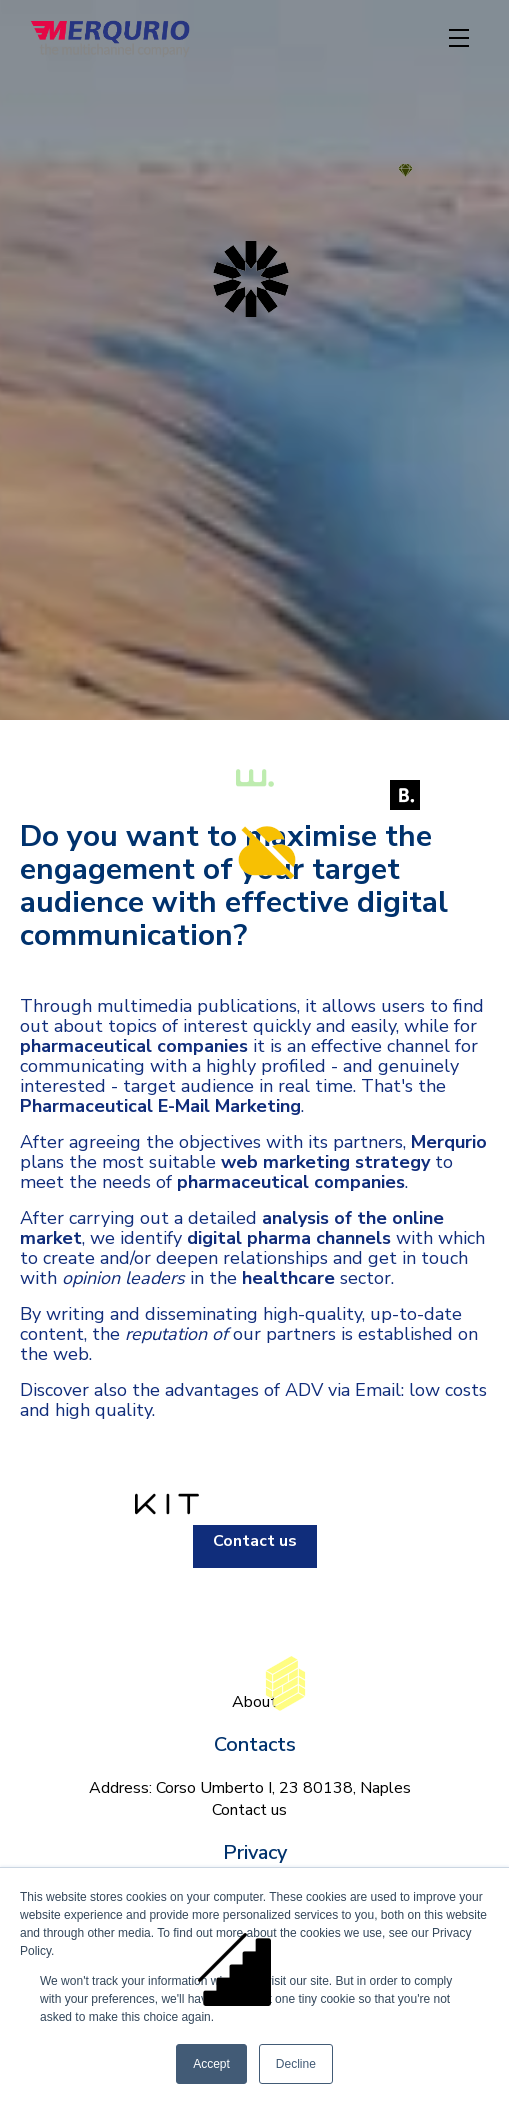  What do you see at coordinates (251, 279) in the screenshot?
I see `JSON Web Tokens (JWT) technology or integration` at bounding box center [251, 279].